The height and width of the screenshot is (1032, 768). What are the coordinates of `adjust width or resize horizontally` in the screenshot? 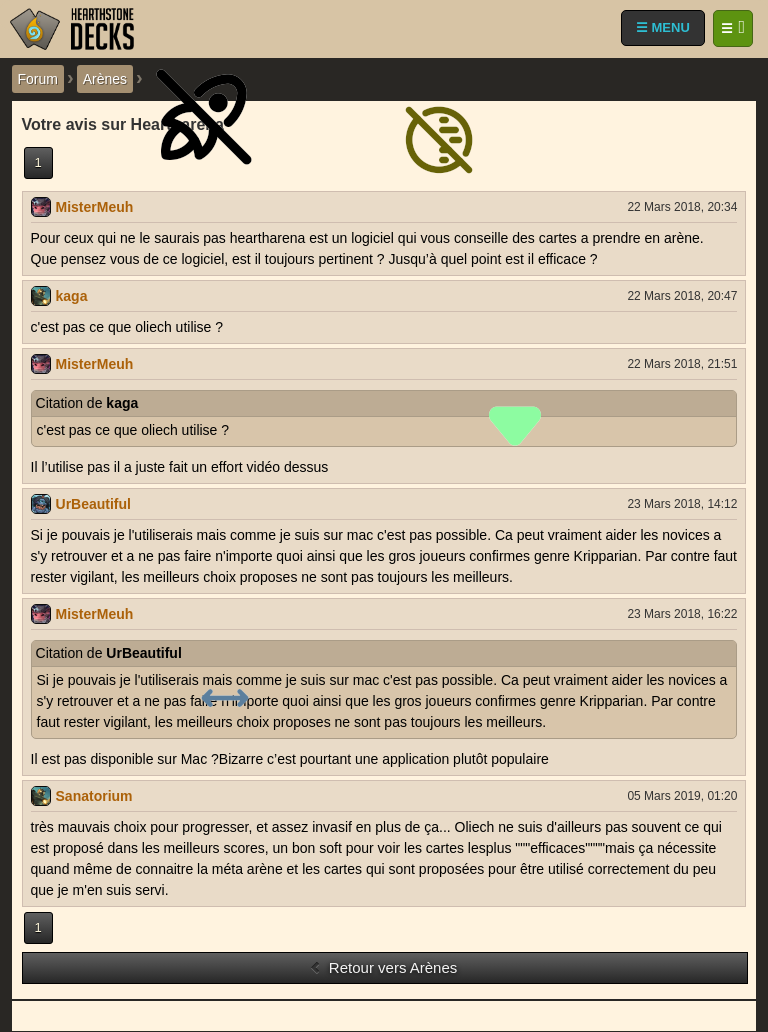 It's located at (225, 698).